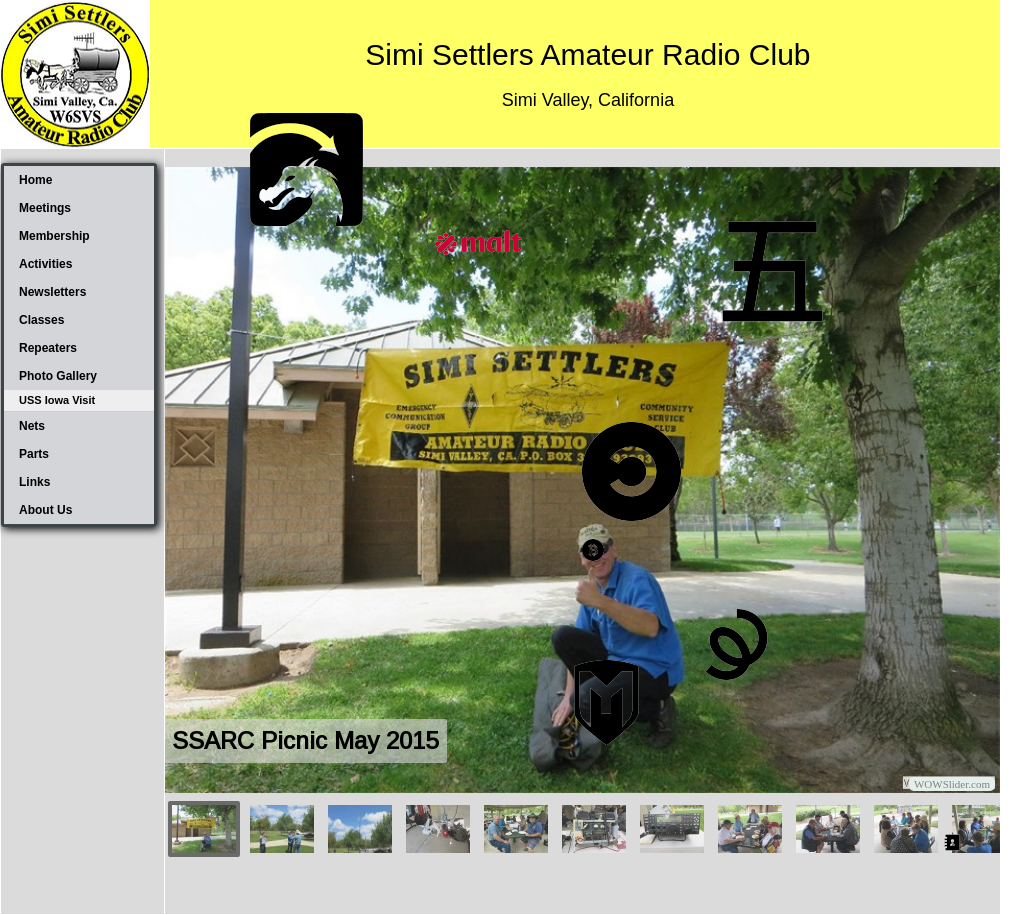 Image resolution: width=1024 pixels, height=915 pixels. What do you see at coordinates (736, 644) in the screenshot?
I see `spring creators platform logo` at bounding box center [736, 644].